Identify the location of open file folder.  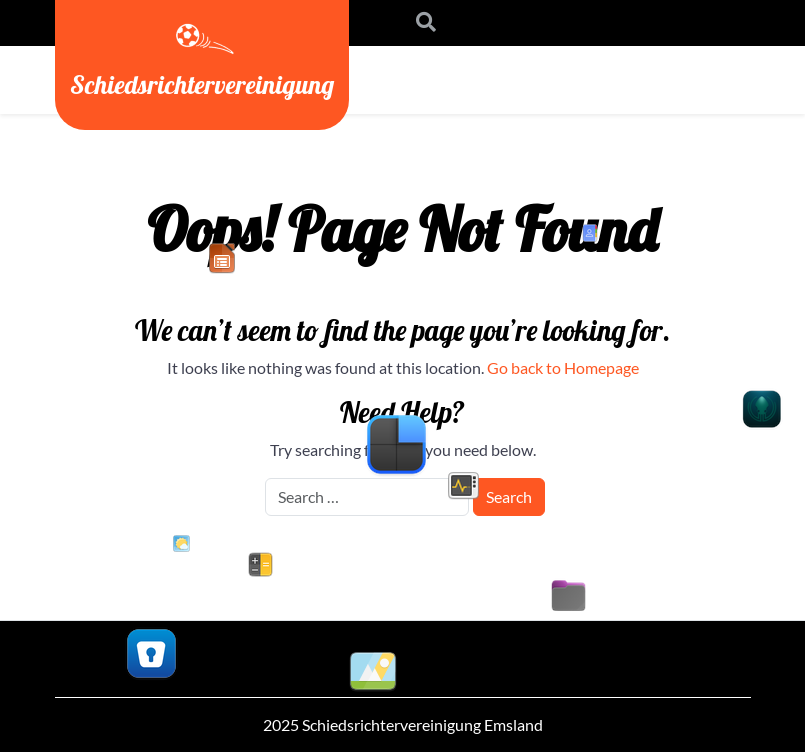
(568, 595).